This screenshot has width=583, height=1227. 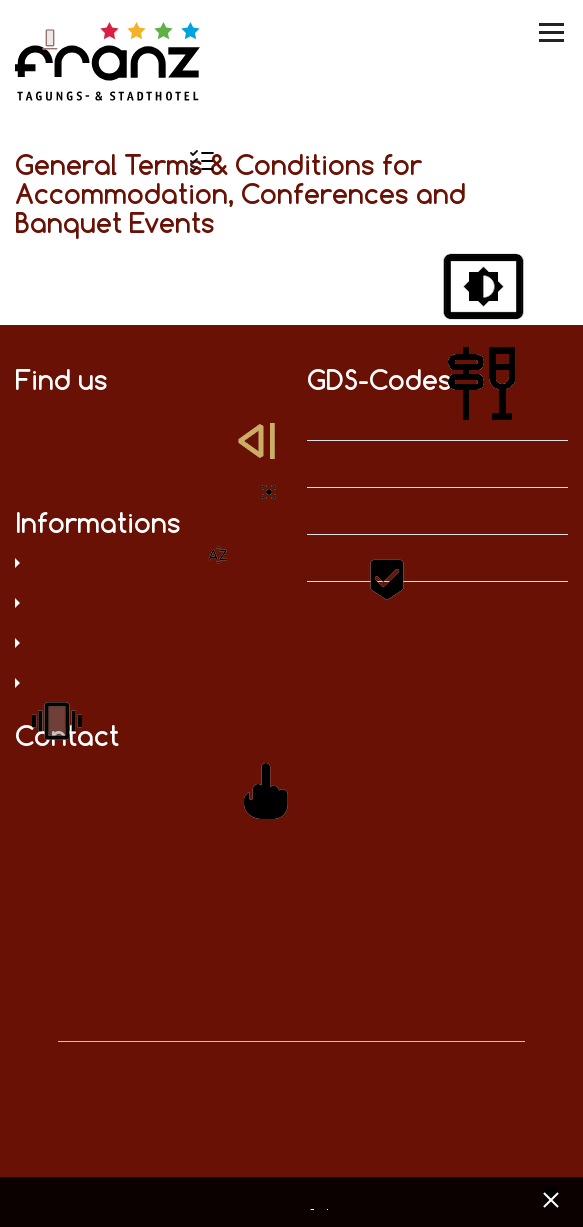 I want to click on align object to bottom edge, so click(x=50, y=39).